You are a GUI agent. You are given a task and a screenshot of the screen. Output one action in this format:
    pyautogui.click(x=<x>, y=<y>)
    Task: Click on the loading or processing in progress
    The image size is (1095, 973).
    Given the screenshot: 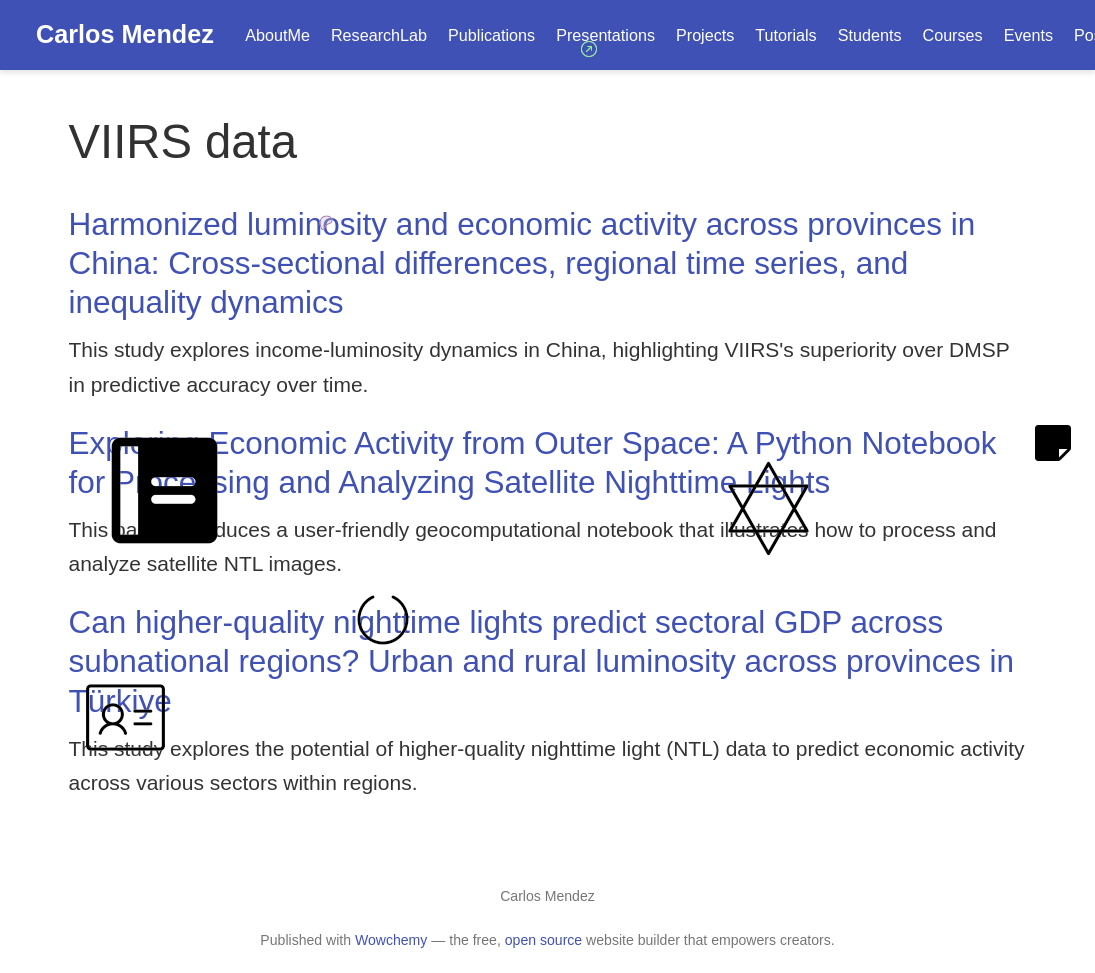 What is the action you would take?
    pyautogui.click(x=383, y=619)
    